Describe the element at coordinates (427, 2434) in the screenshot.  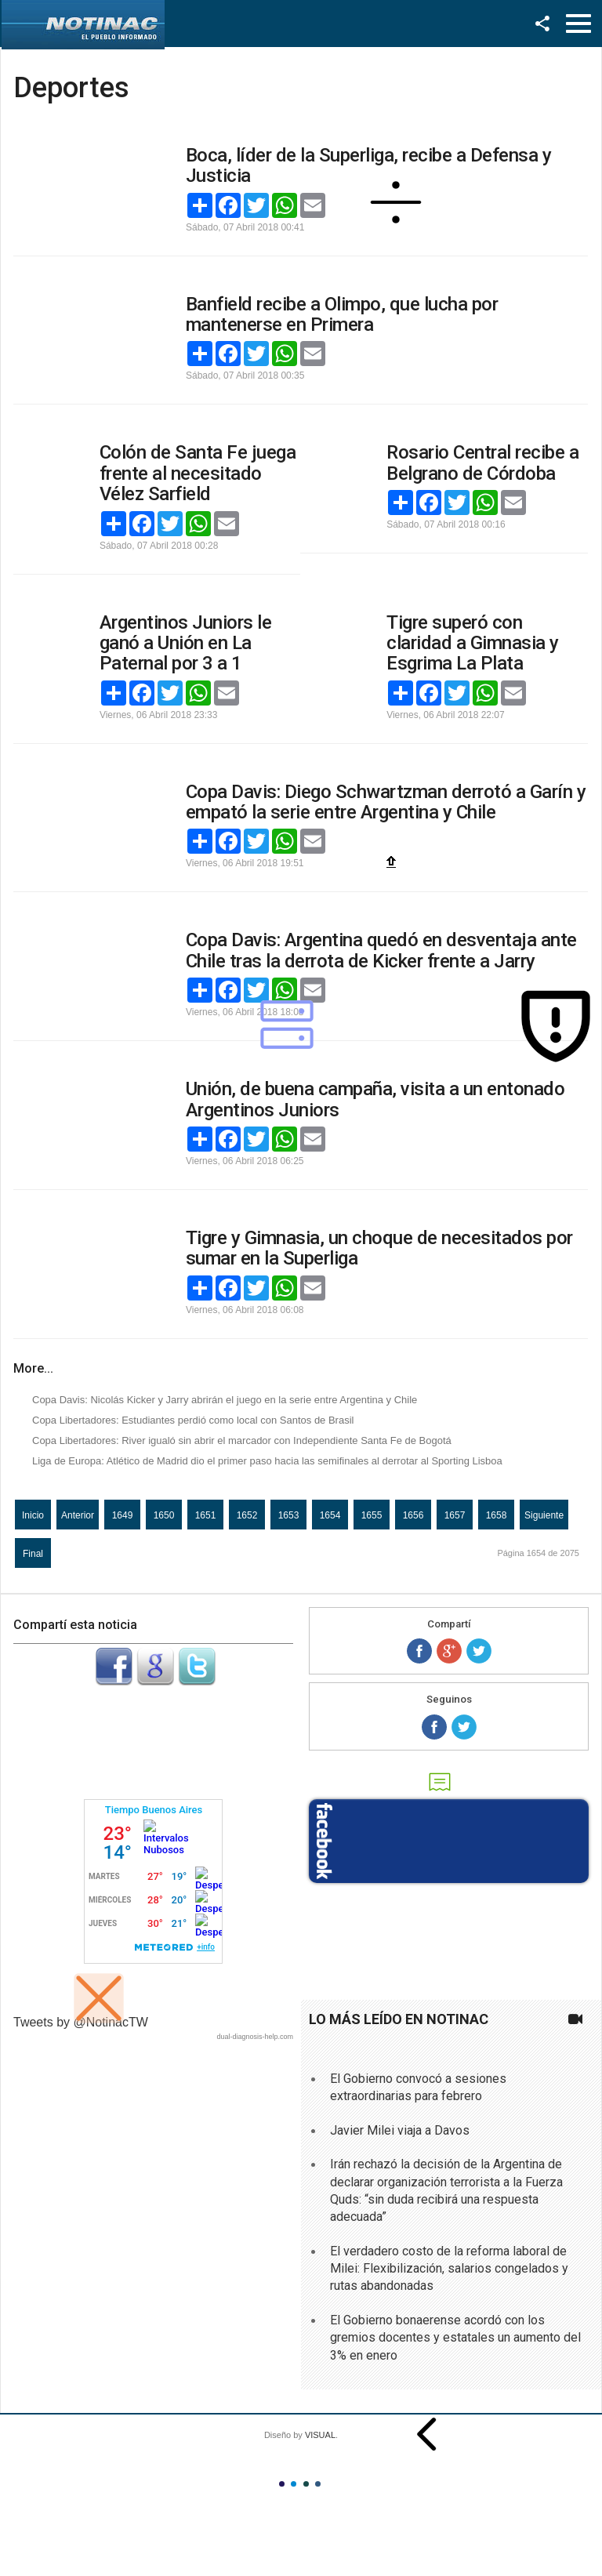
I see `go back to the previous screen` at that location.